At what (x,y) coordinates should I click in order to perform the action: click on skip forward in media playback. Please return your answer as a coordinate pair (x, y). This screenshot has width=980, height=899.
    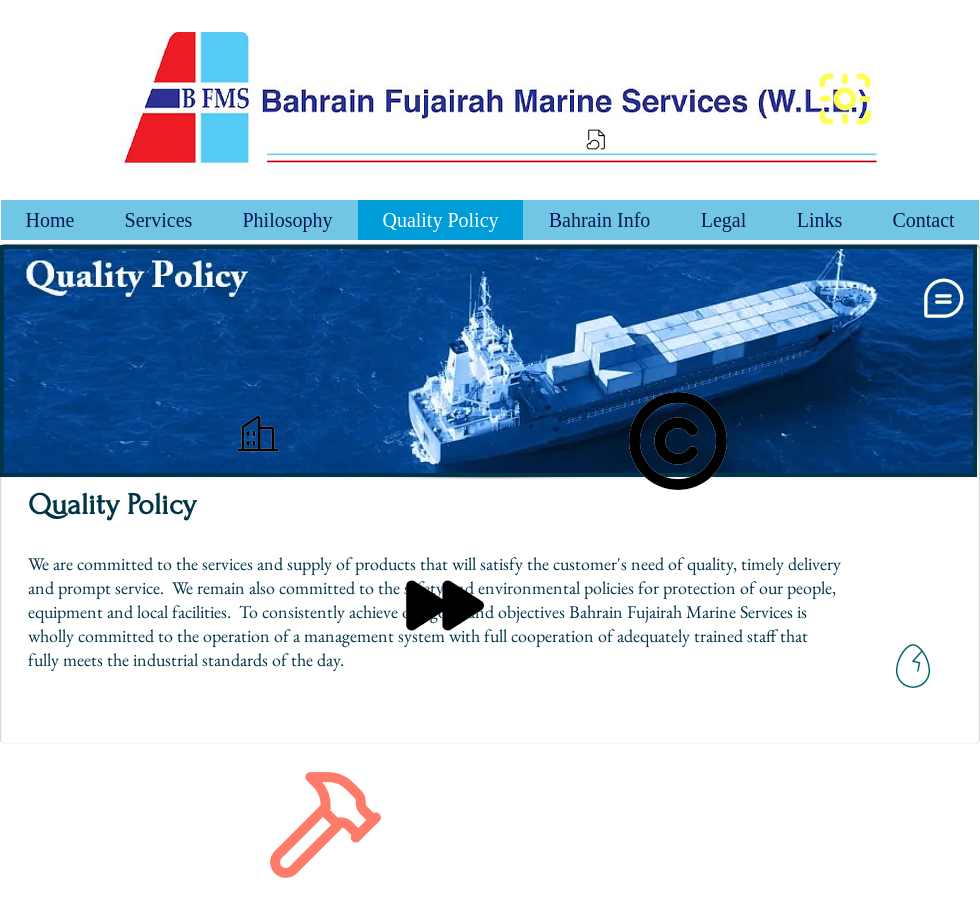
    Looking at the image, I should click on (439, 605).